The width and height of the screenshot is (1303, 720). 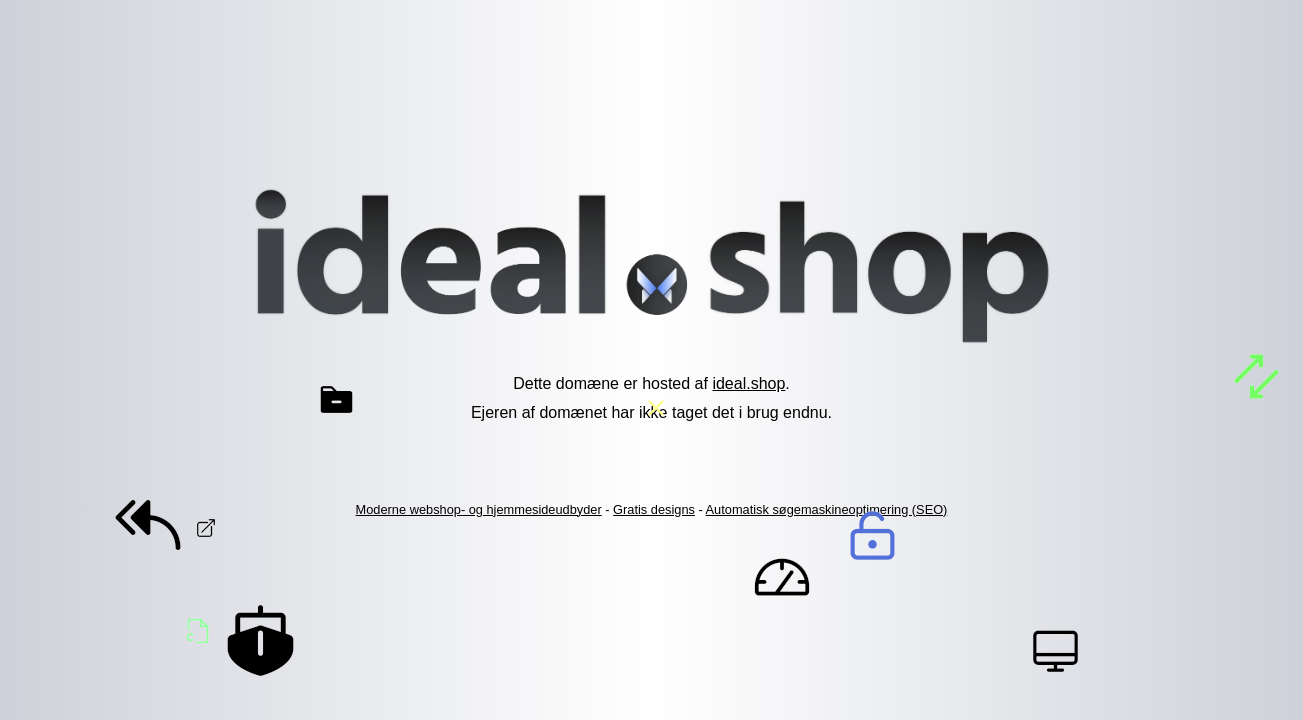 What do you see at coordinates (198, 631) in the screenshot?
I see `open a C programming language file` at bounding box center [198, 631].